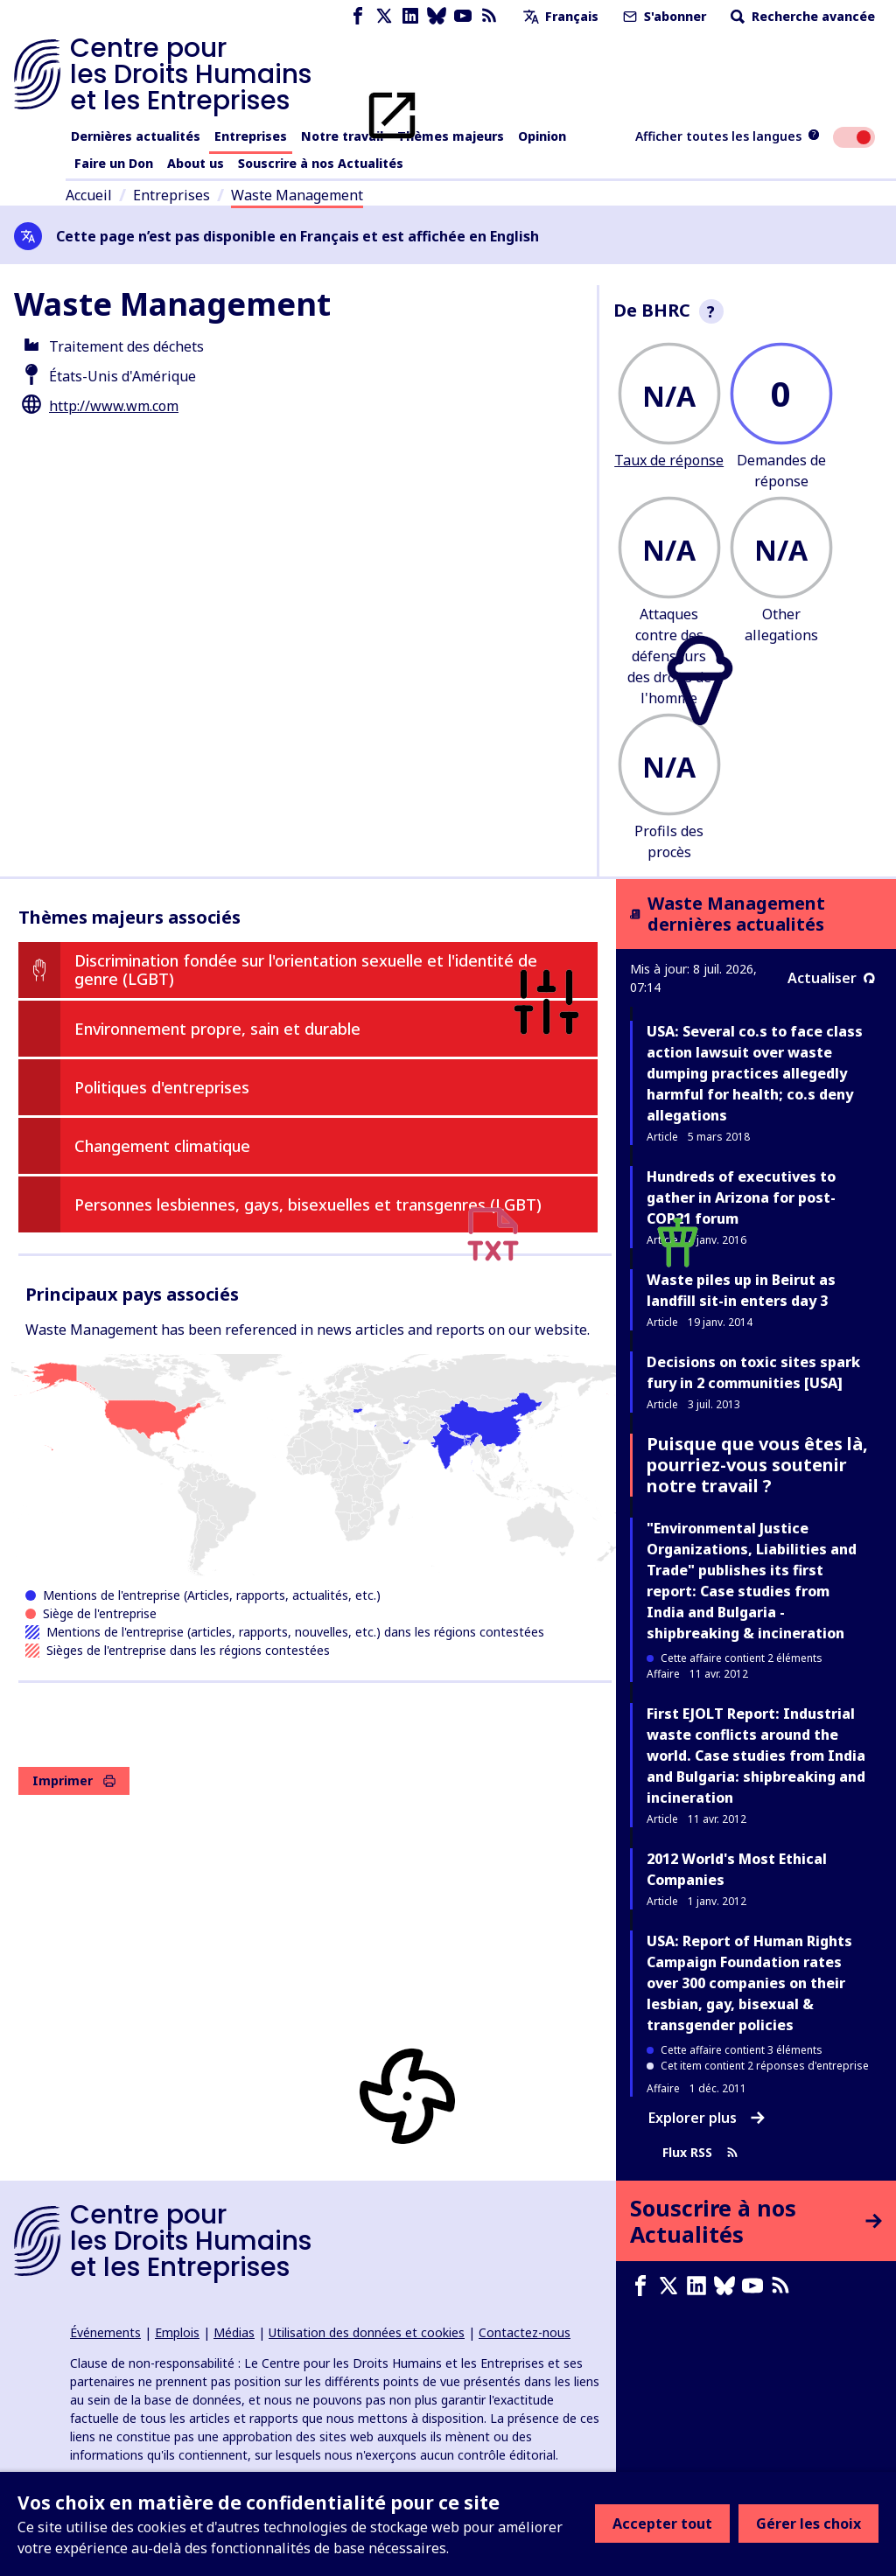  I want to click on open link in a new window or tab, so click(392, 115).